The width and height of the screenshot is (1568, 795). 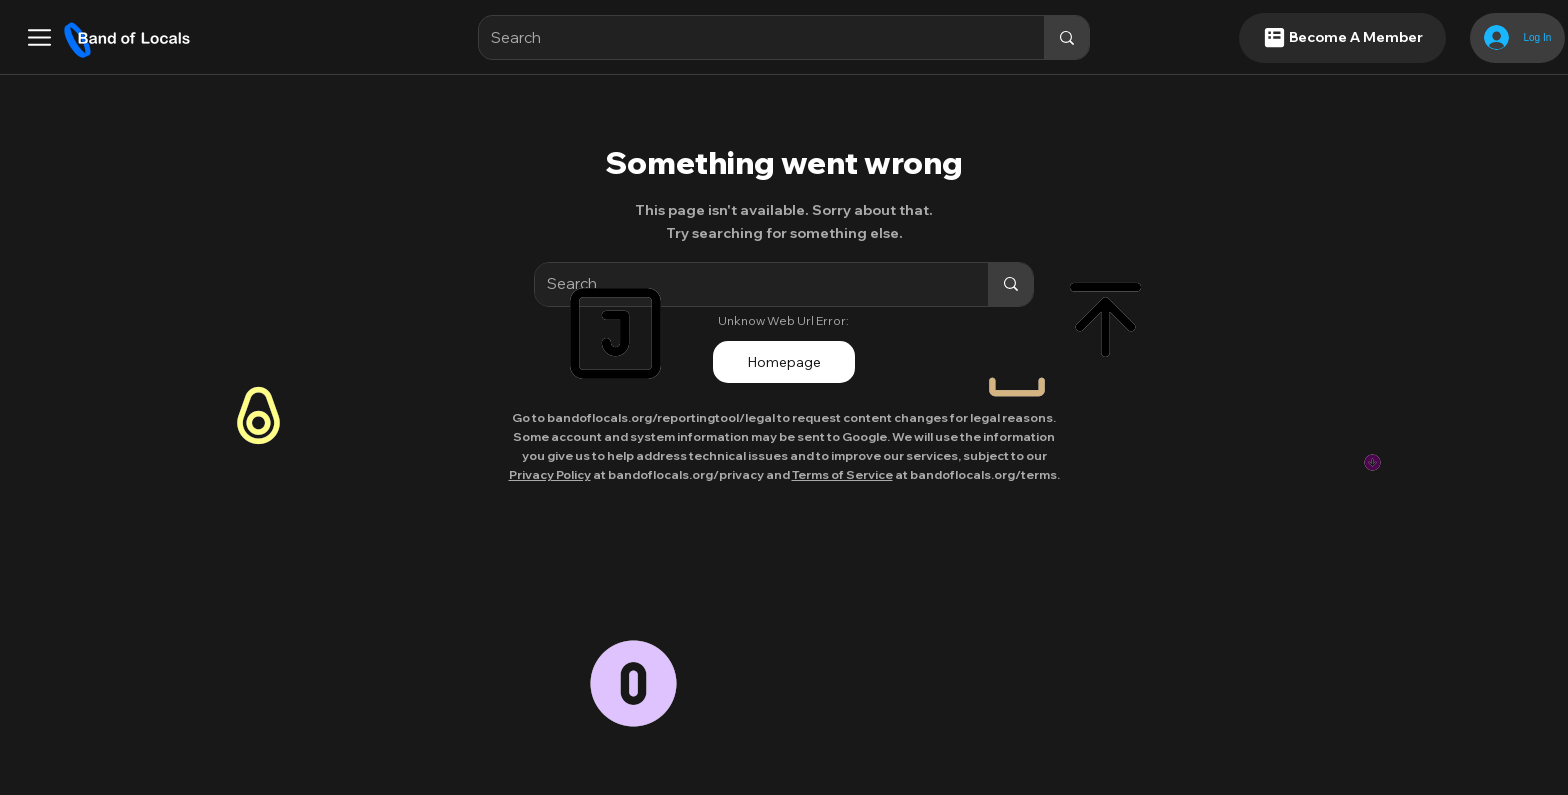 I want to click on insert a space character, so click(x=1017, y=387).